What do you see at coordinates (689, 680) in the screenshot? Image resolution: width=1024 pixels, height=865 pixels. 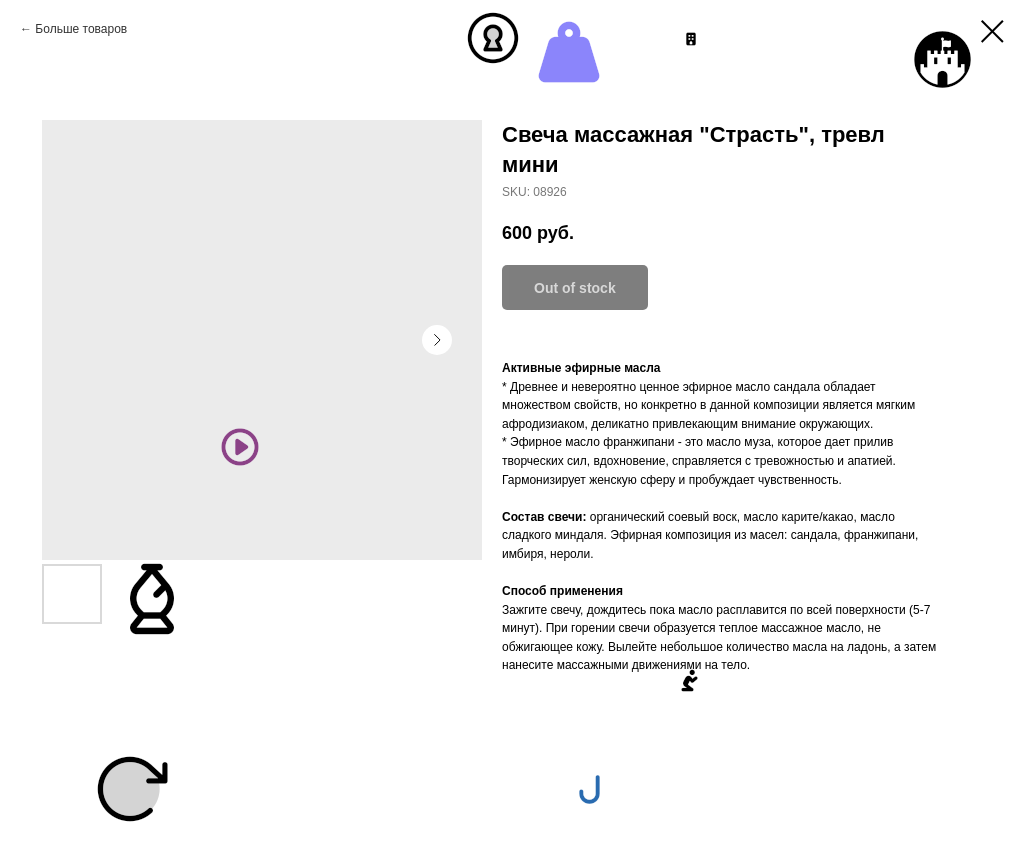 I see `indicates a prayer or meditation feature` at bounding box center [689, 680].